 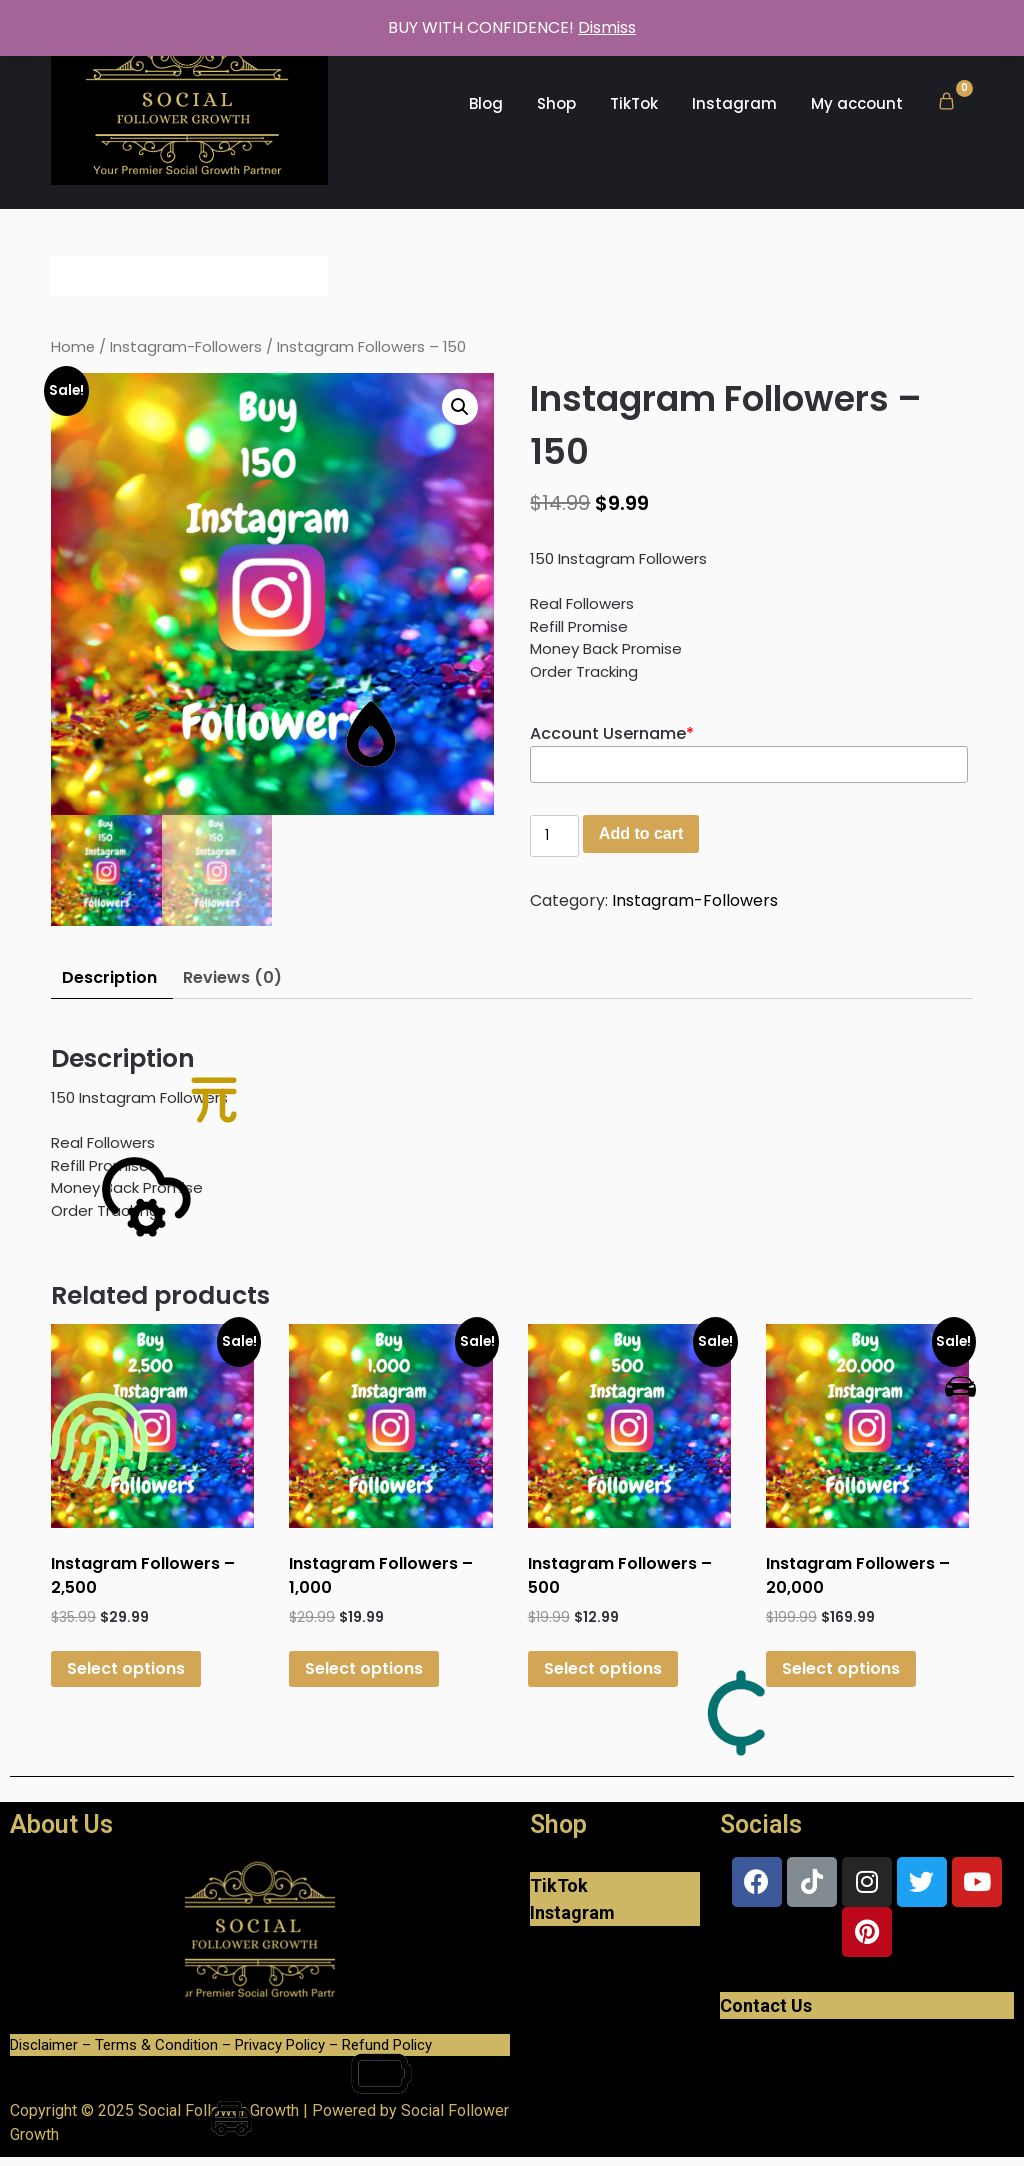 What do you see at coordinates (214, 1100) in the screenshot?
I see `indicates chinese yuan/renminbi currency` at bounding box center [214, 1100].